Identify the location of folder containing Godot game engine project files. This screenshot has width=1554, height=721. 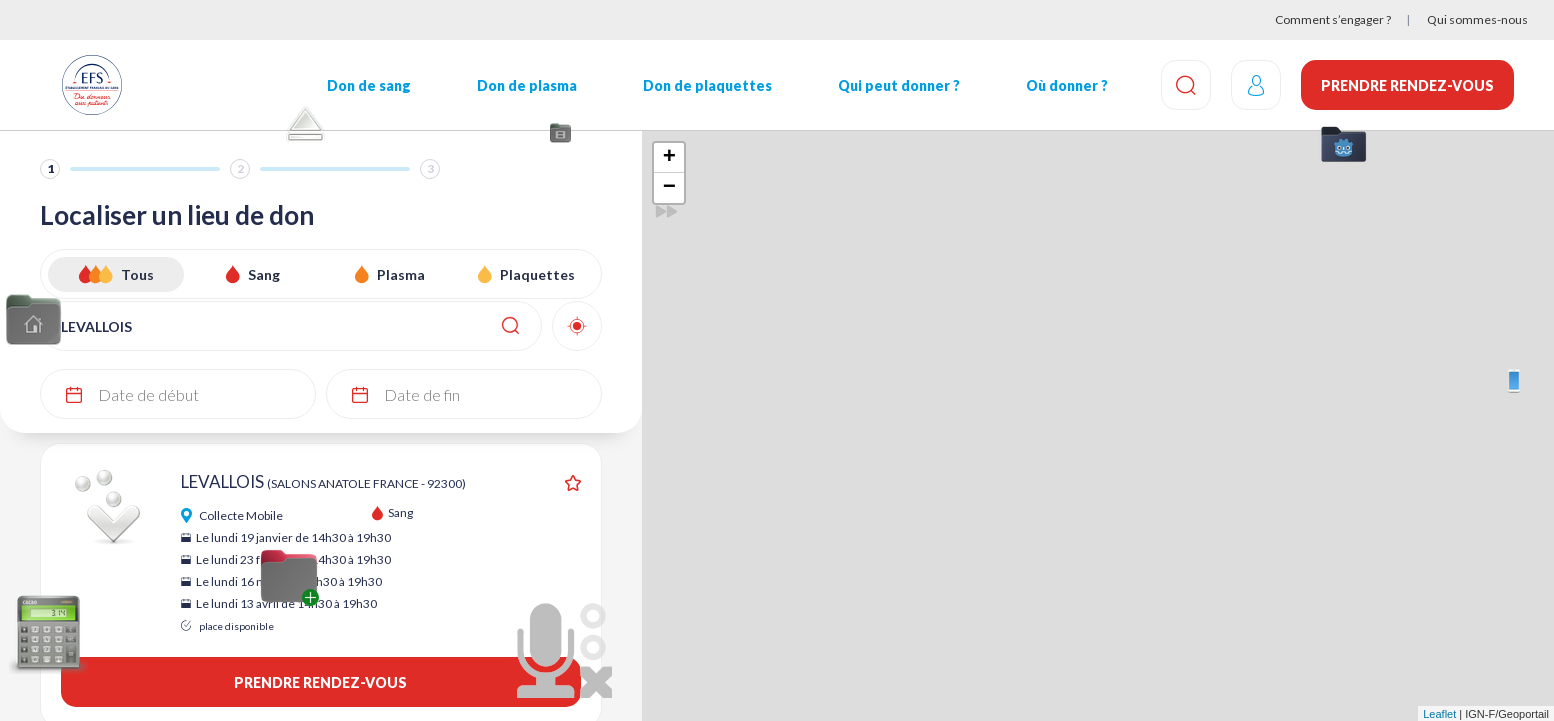
(1343, 145).